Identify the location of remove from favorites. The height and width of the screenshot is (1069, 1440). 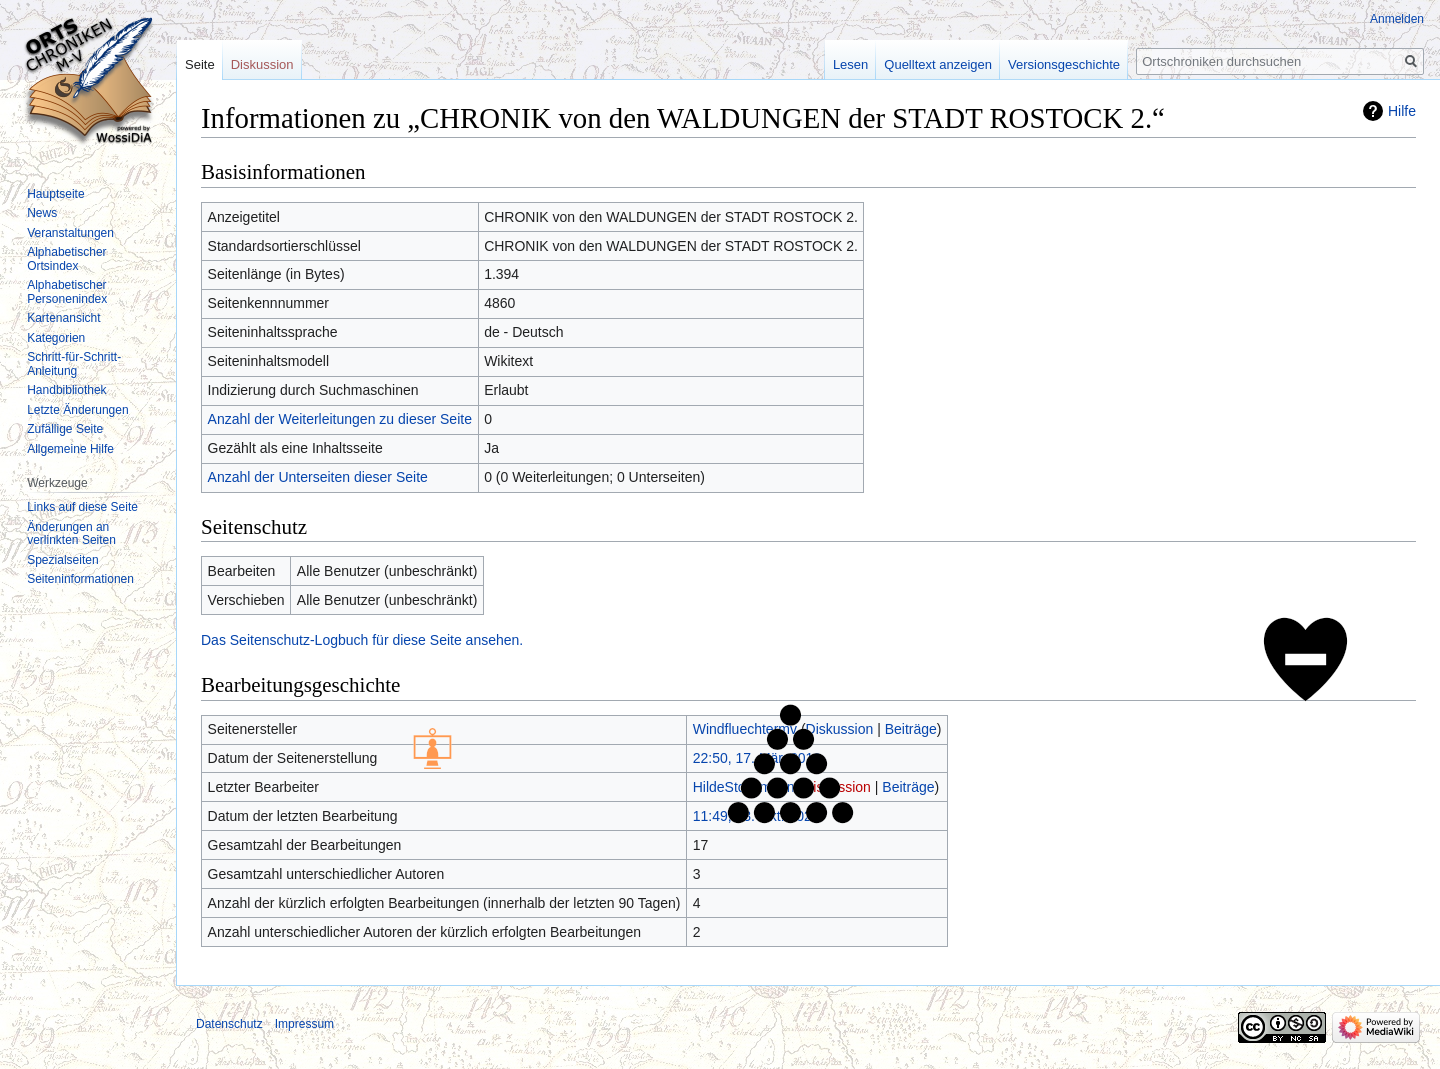
(1305, 659).